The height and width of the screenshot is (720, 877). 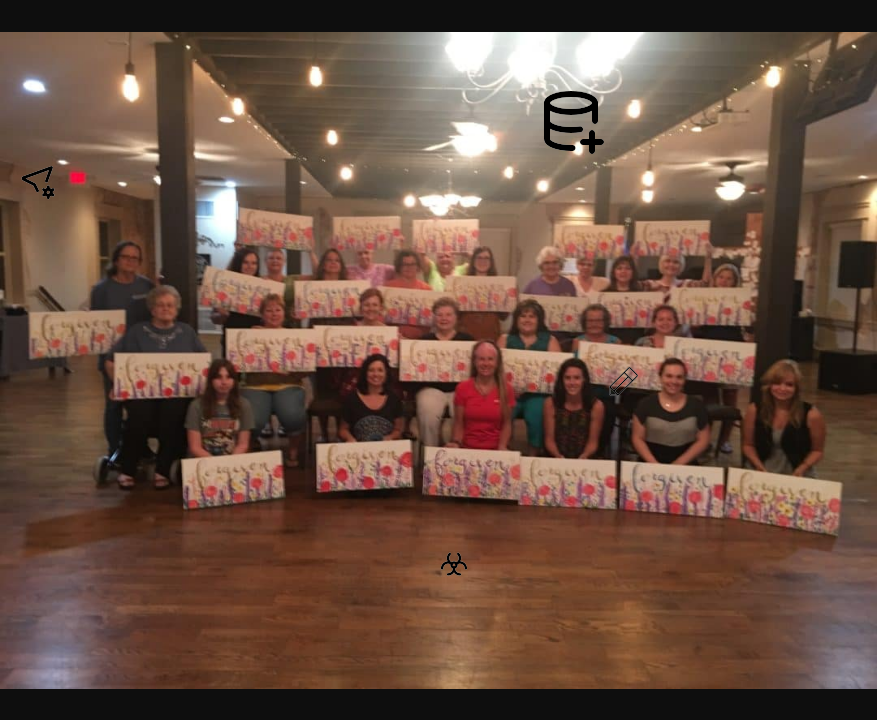 I want to click on add a new database, so click(x=571, y=121).